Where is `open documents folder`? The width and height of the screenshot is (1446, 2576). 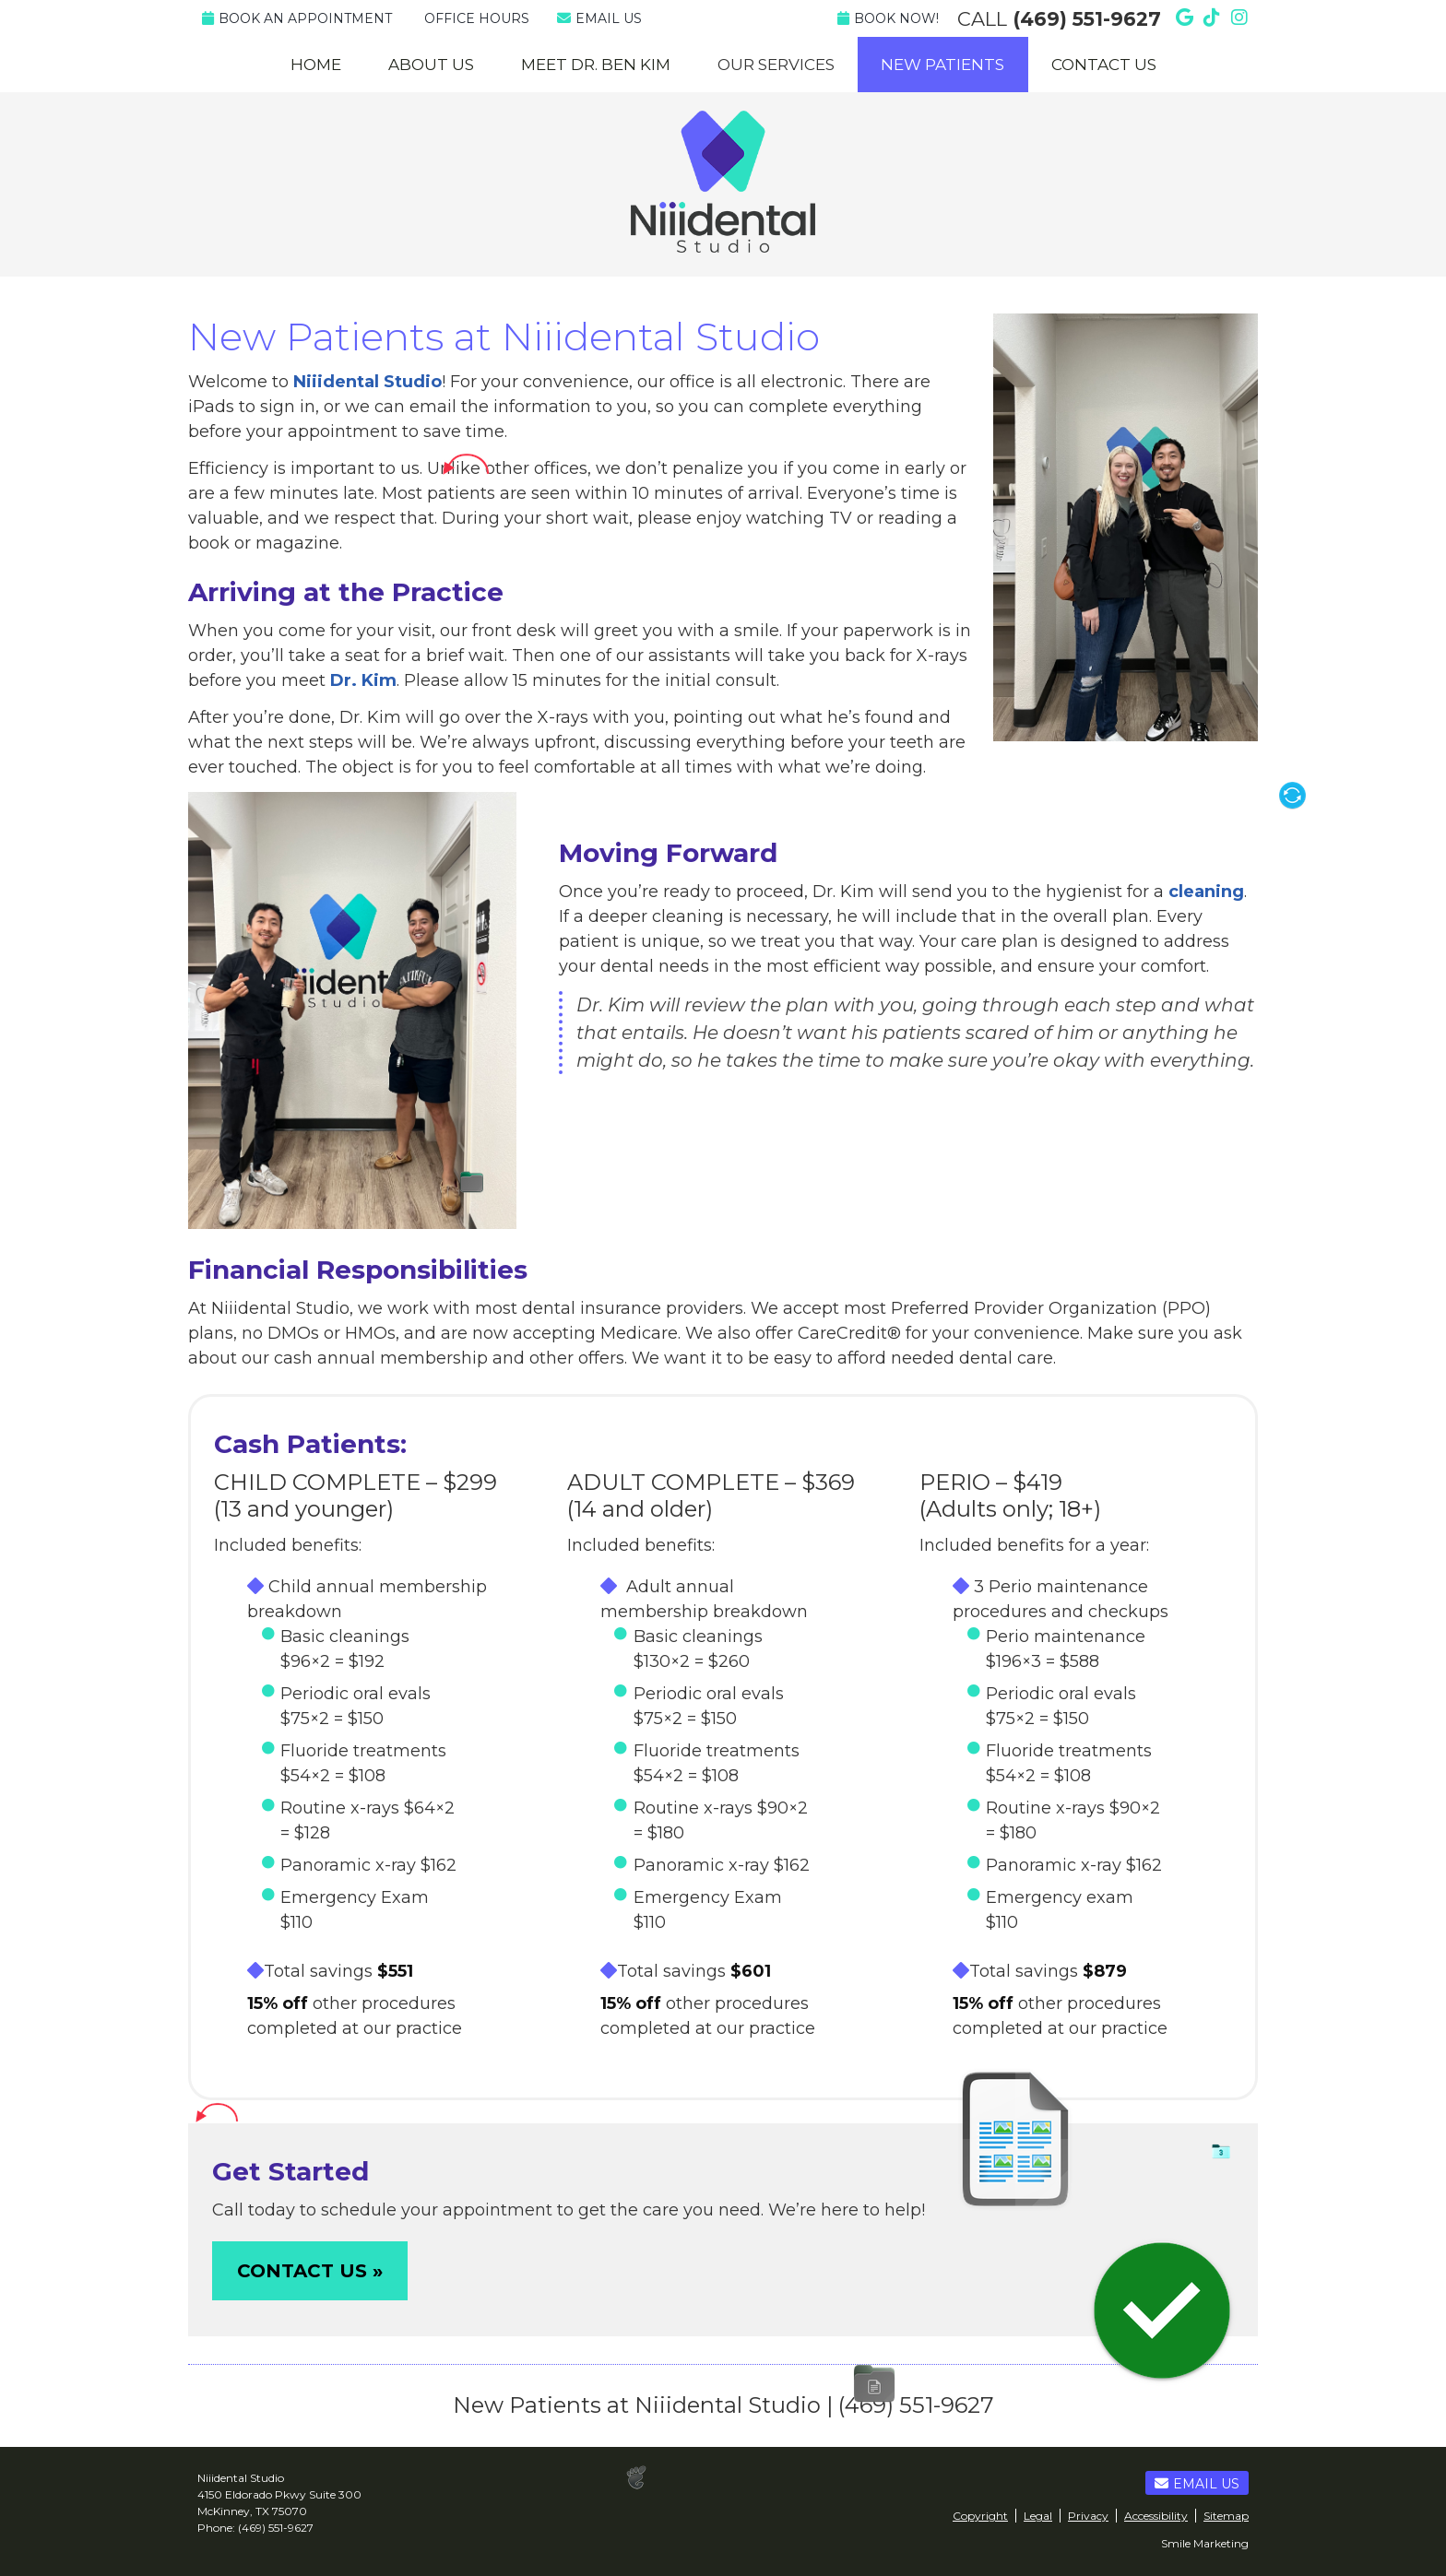
open documents folder is located at coordinates (874, 2383).